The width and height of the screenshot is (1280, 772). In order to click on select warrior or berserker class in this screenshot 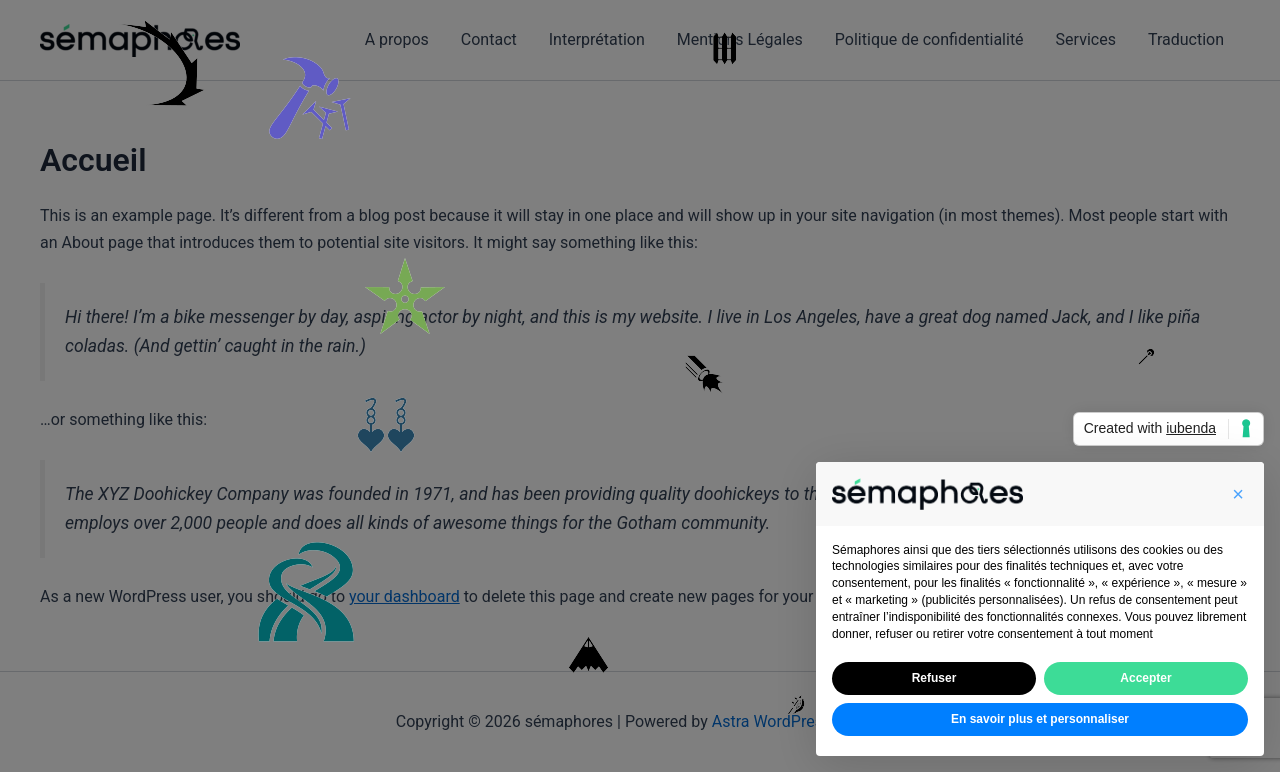, I will do `click(795, 704)`.